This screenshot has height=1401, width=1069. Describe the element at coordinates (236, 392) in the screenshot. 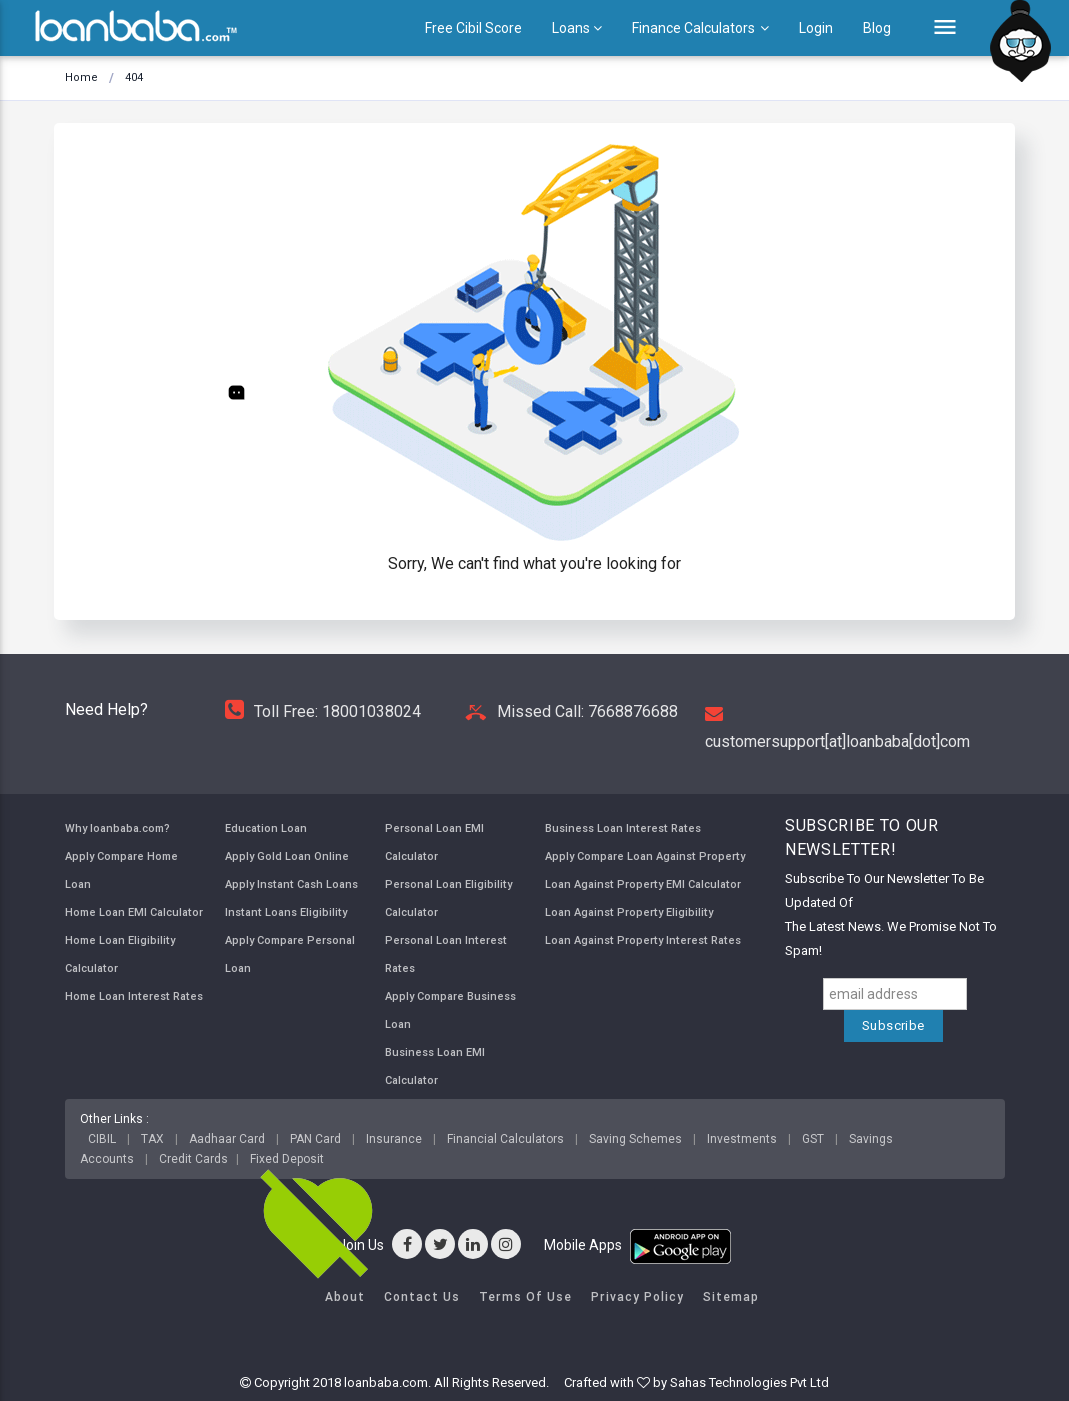

I see `open messaging or chat app` at that location.